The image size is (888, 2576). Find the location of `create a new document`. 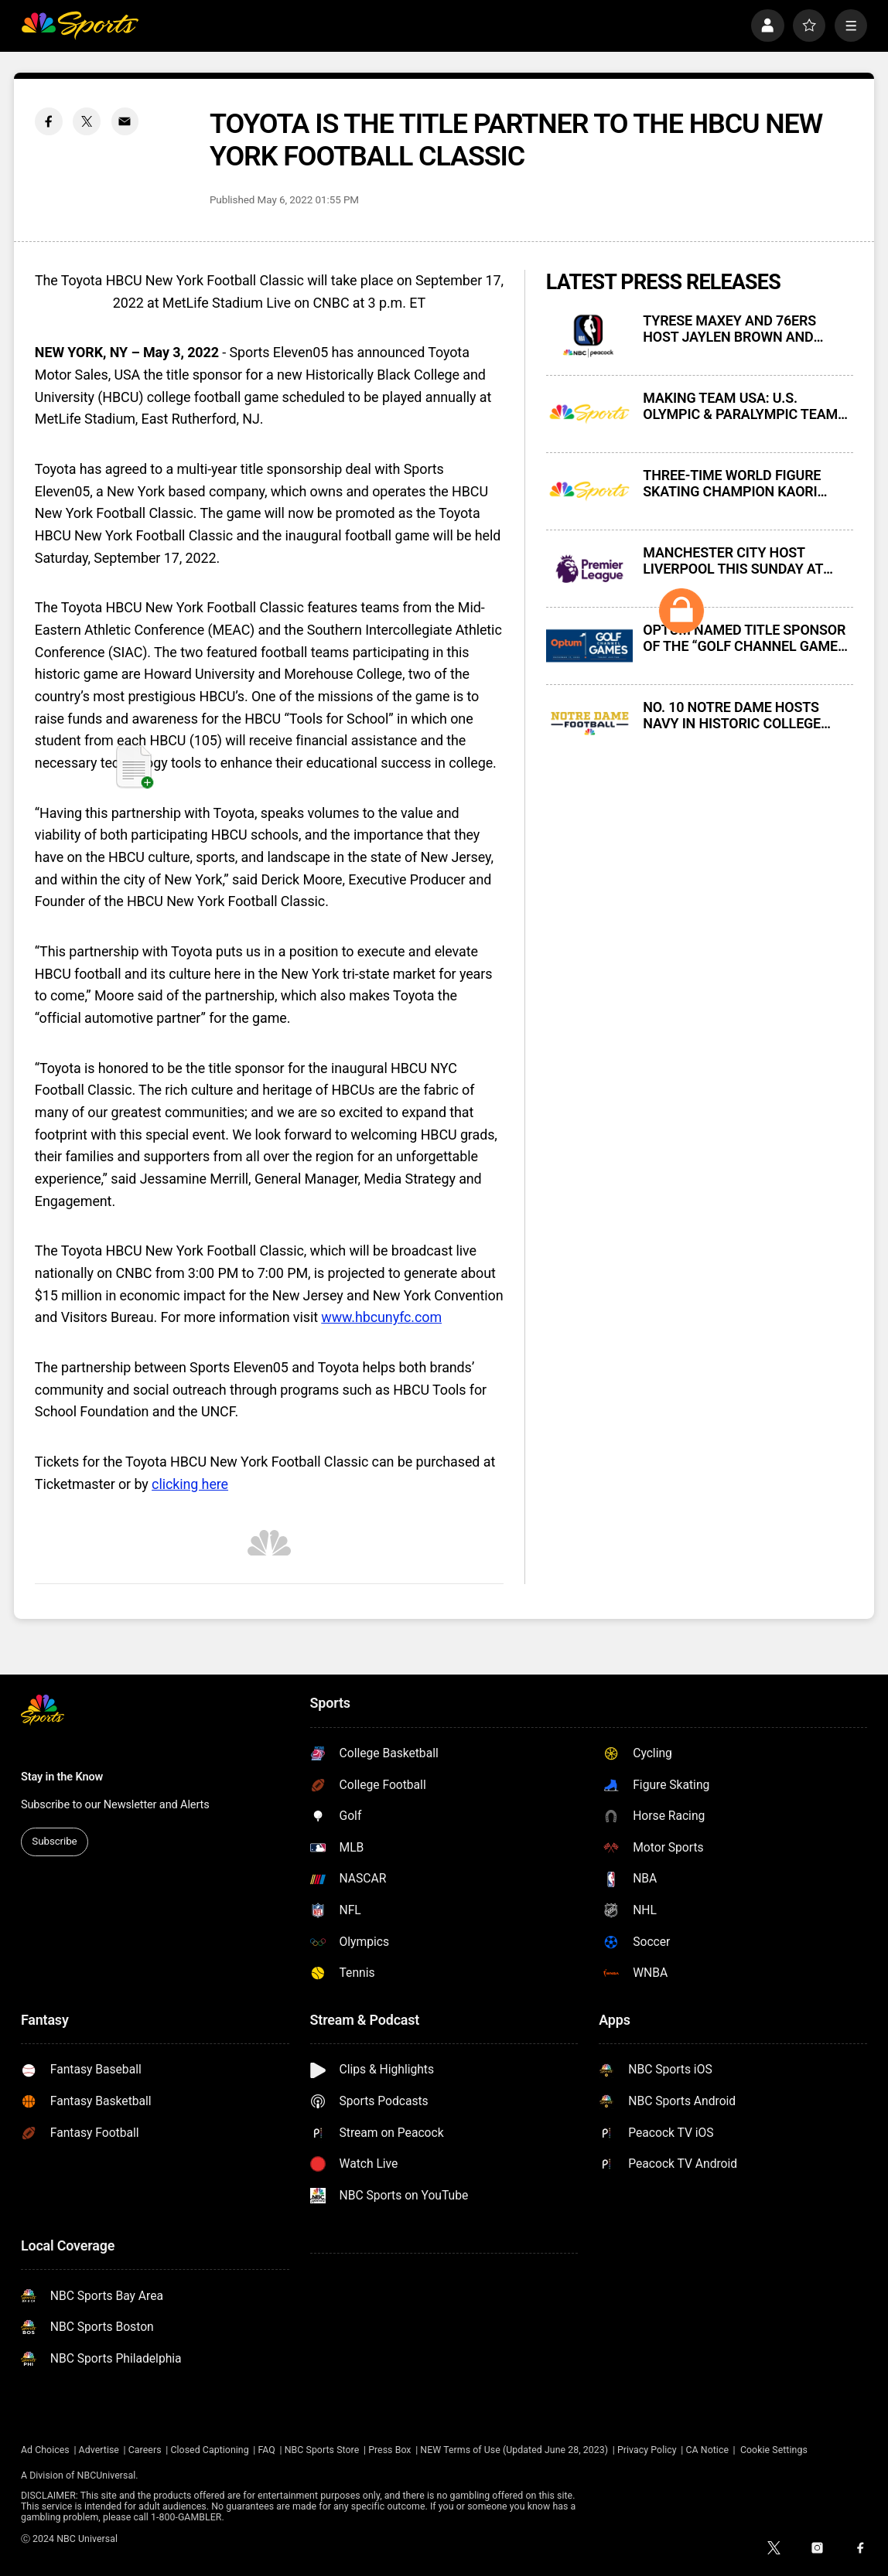

create a new document is located at coordinates (134, 766).